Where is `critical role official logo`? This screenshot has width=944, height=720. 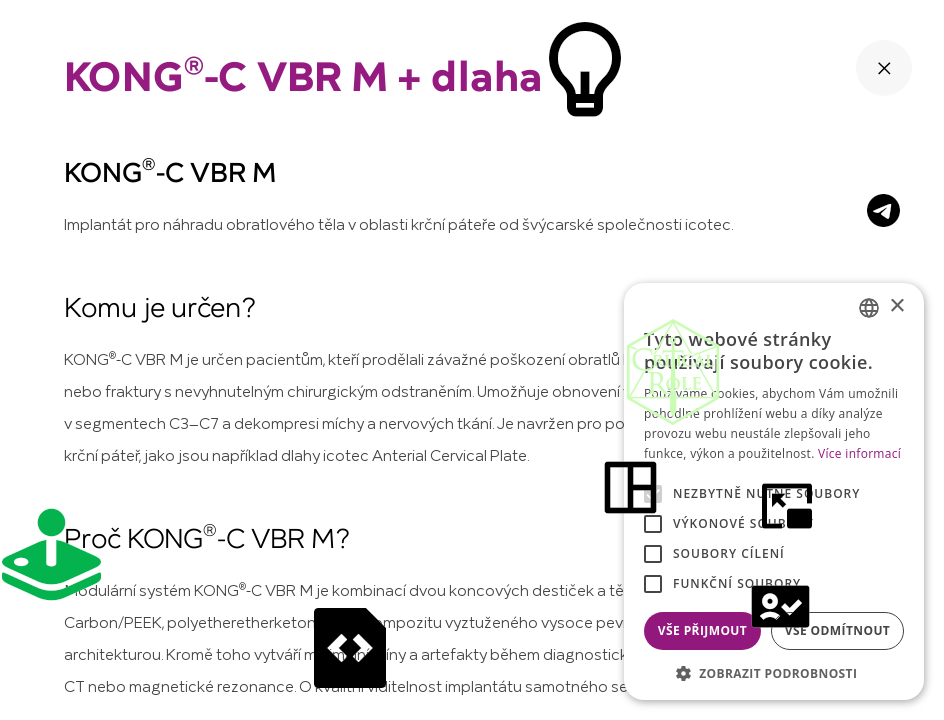
critical role official logo is located at coordinates (673, 372).